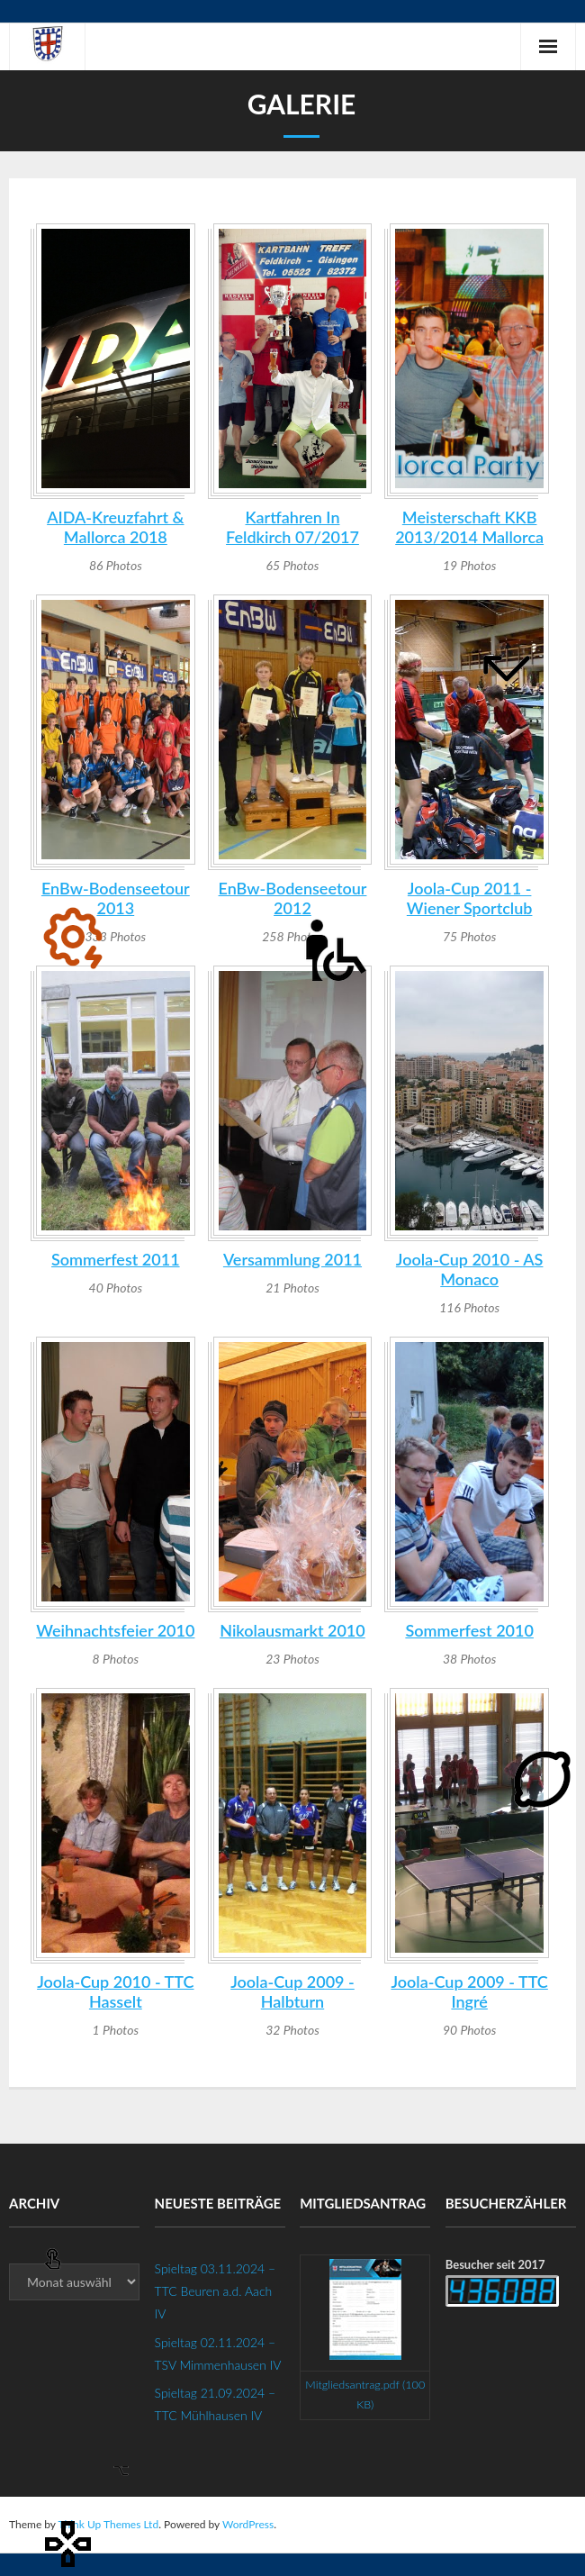 The width and height of the screenshot is (585, 2576). I want to click on access power or performance settings, so click(73, 937).